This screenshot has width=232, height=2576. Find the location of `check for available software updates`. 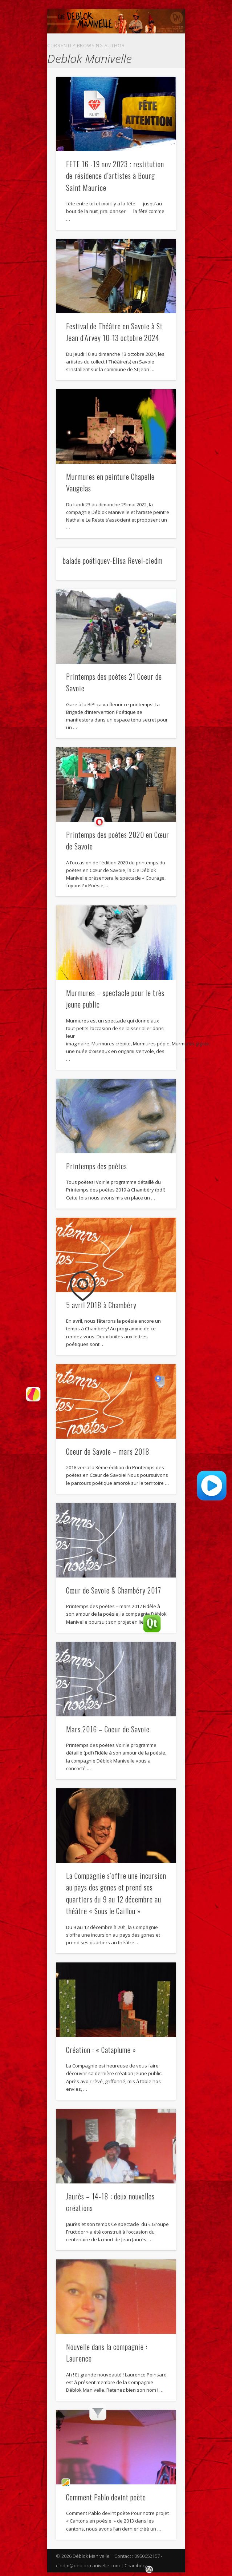

check for available software updates is located at coordinates (149, 2569).